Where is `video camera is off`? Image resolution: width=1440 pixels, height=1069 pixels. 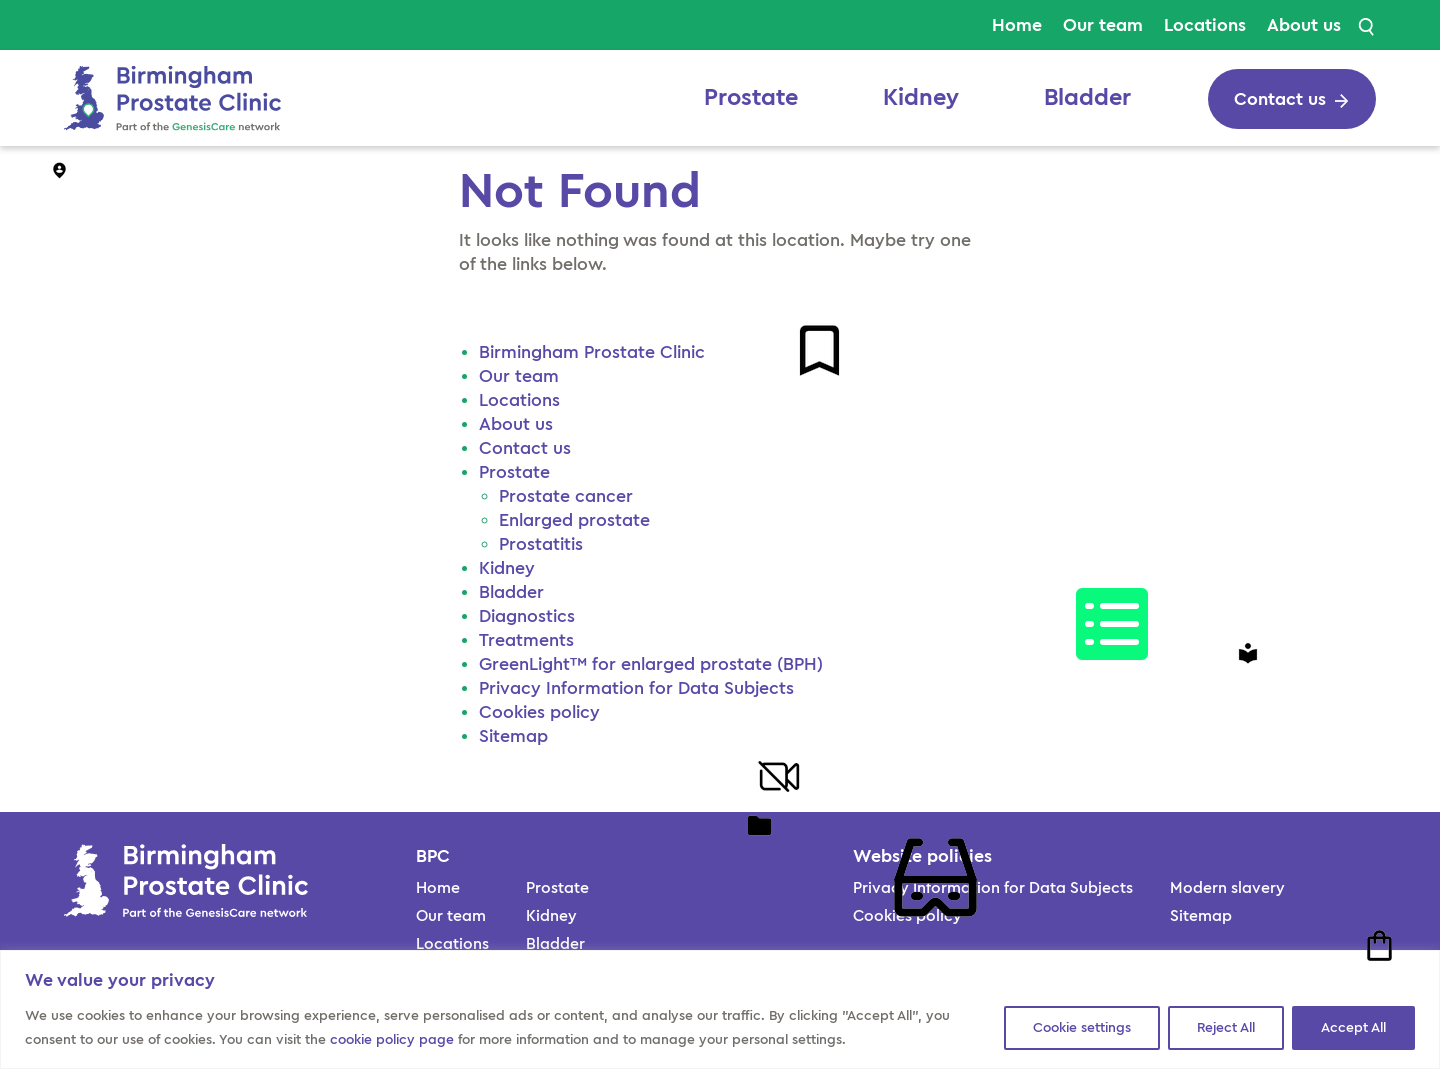 video camera is off is located at coordinates (779, 776).